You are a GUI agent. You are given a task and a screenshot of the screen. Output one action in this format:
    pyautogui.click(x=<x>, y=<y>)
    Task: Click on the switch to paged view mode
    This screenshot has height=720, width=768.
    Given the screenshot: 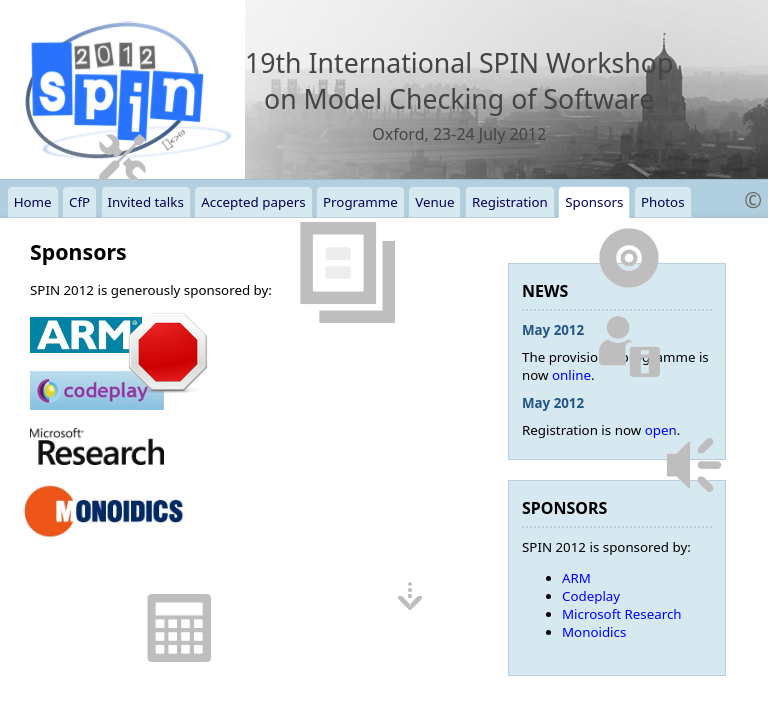 What is the action you would take?
    pyautogui.click(x=344, y=272)
    